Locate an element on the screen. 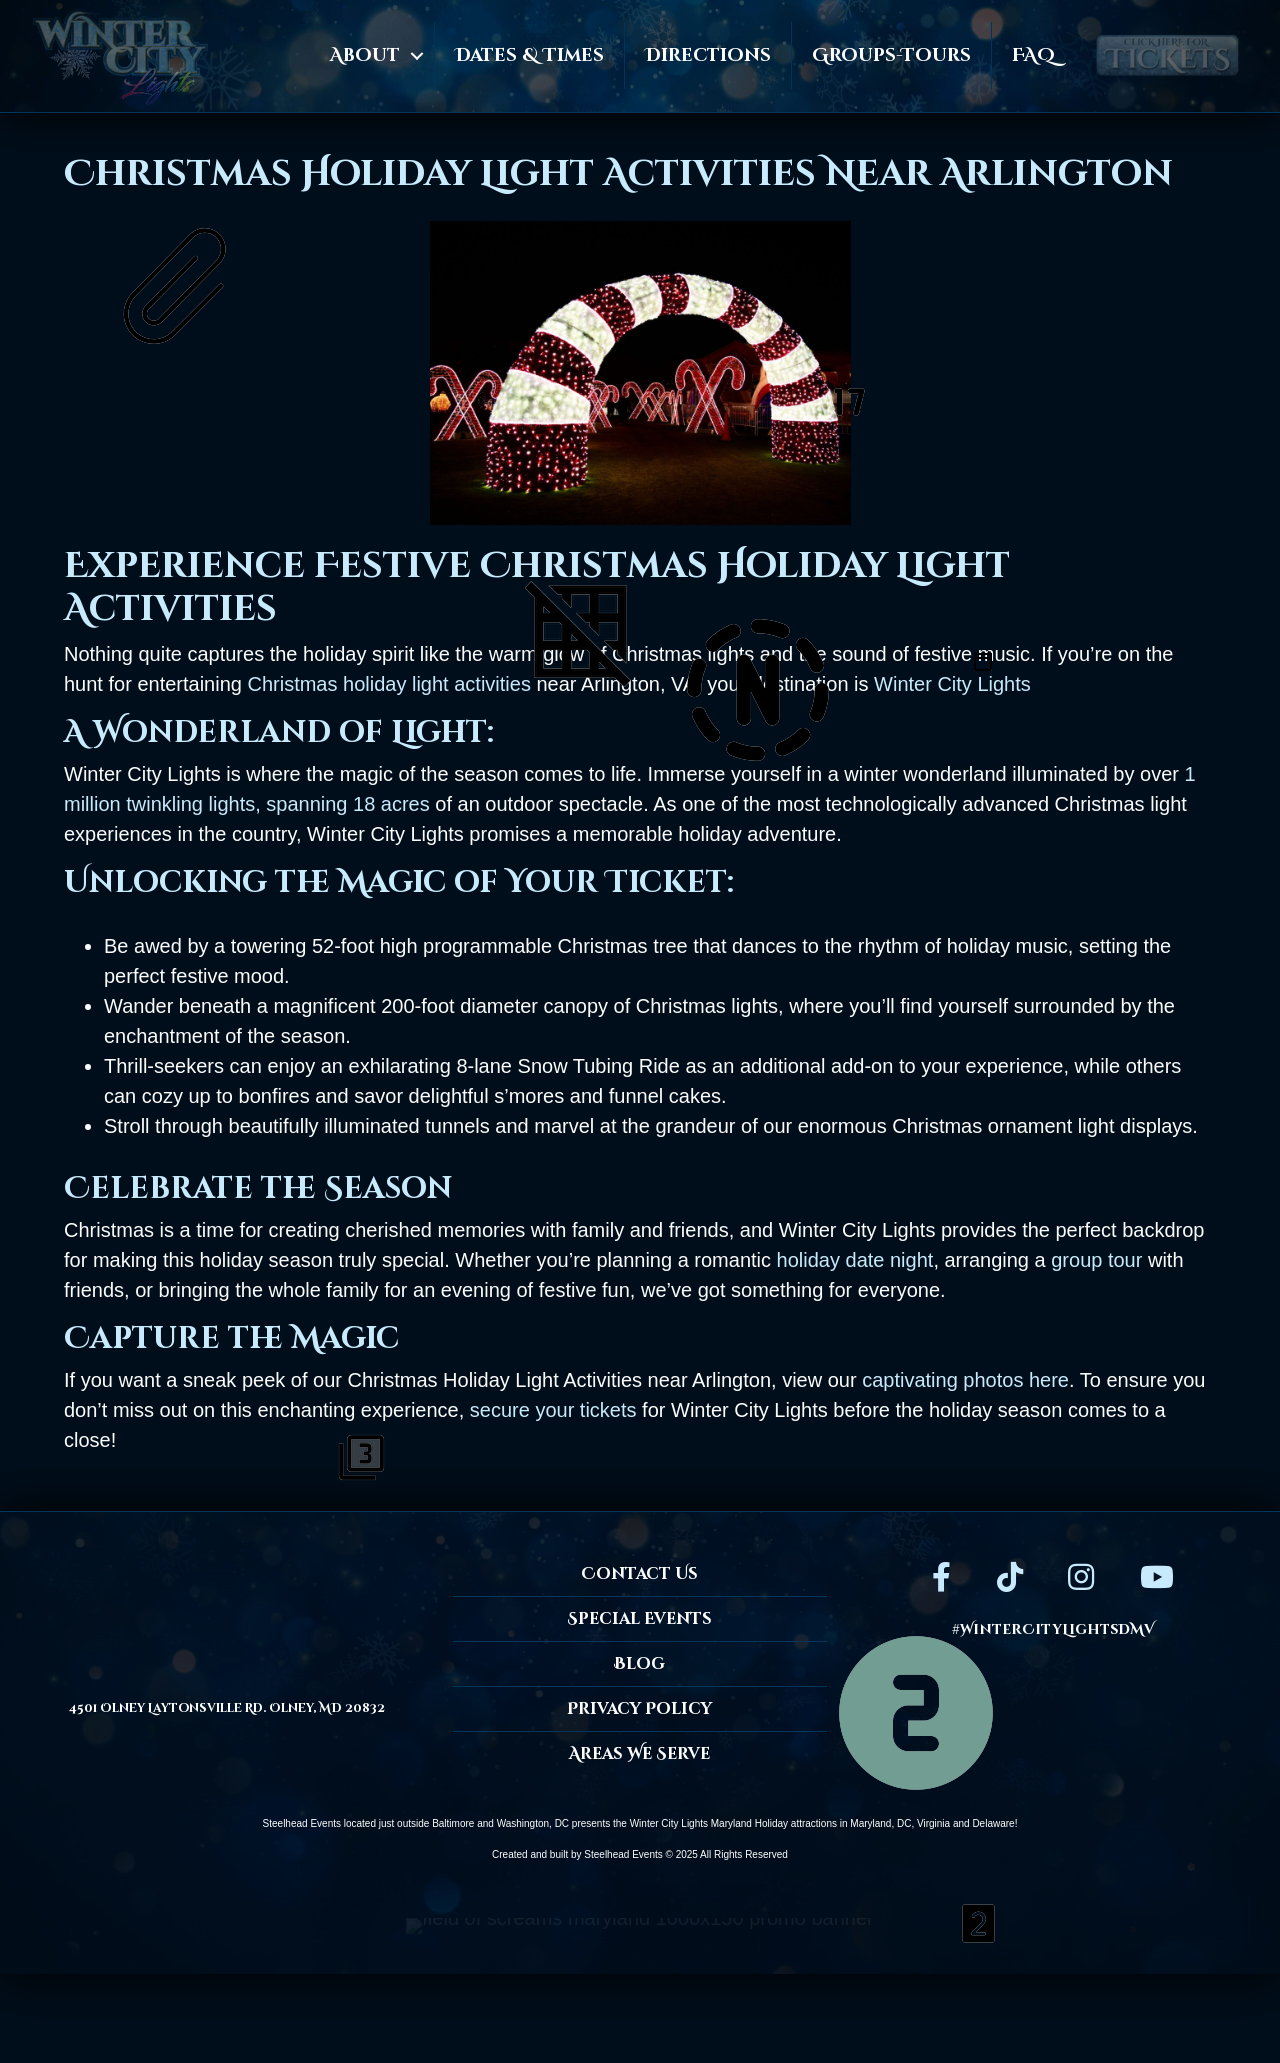 The width and height of the screenshot is (1280, 2063). indicates step two in a multi-step process is located at coordinates (978, 1923).